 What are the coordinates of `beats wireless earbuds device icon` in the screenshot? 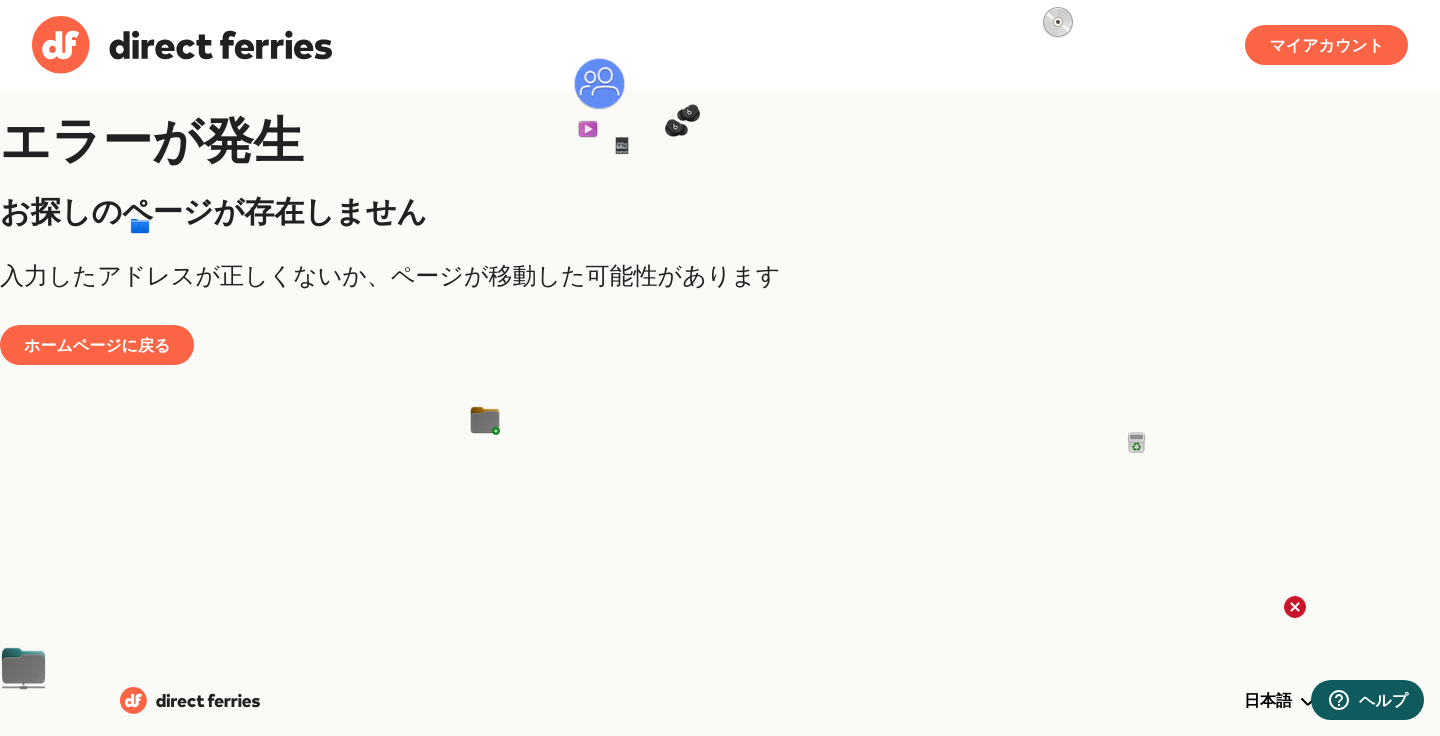 It's located at (682, 120).